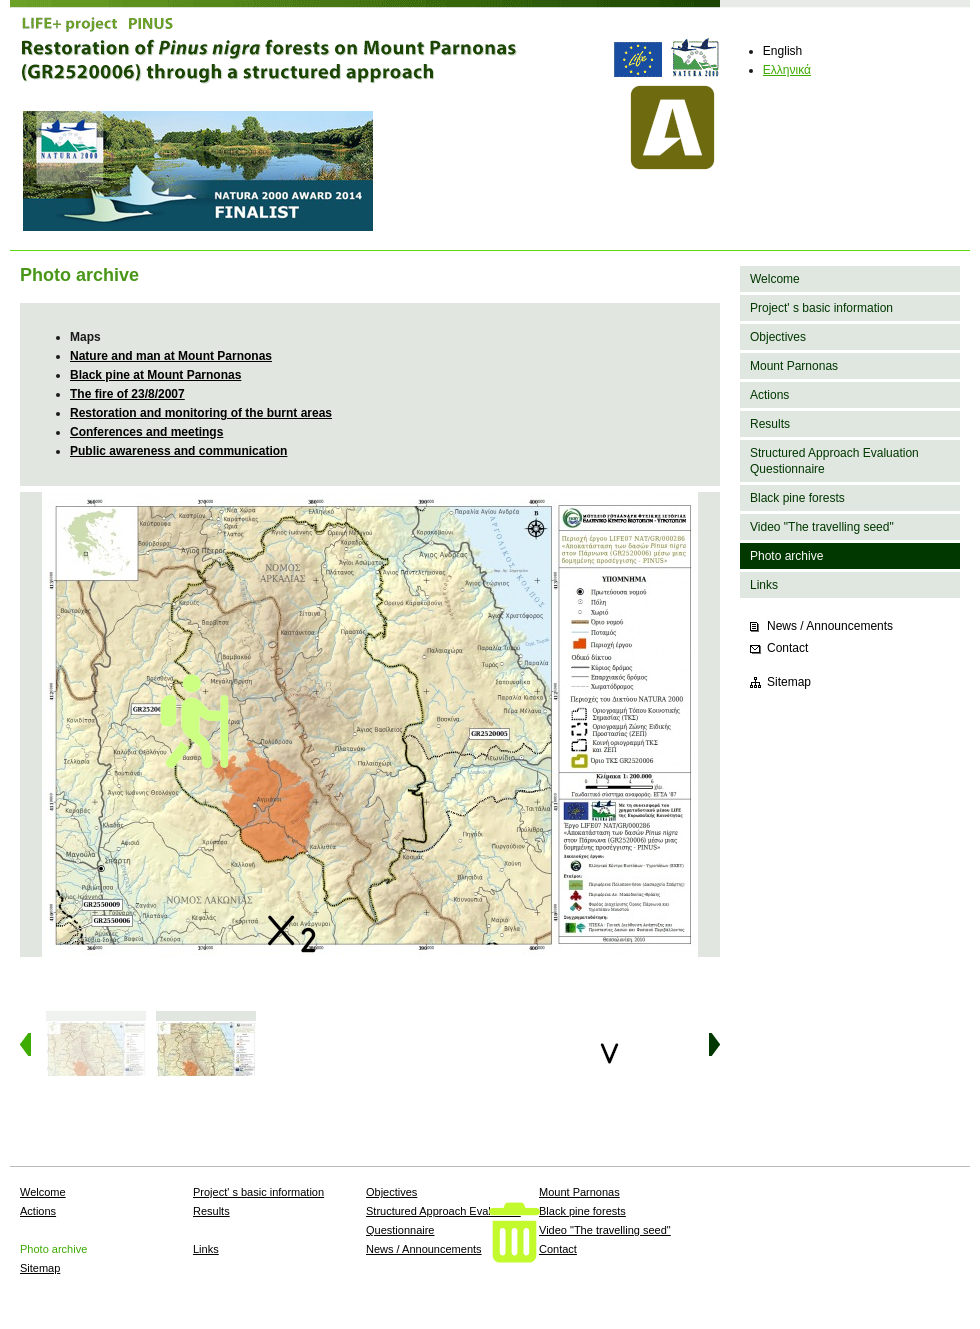 The width and height of the screenshot is (980, 1329). What do you see at coordinates (514, 1233) in the screenshot?
I see `delete selected item` at bounding box center [514, 1233].